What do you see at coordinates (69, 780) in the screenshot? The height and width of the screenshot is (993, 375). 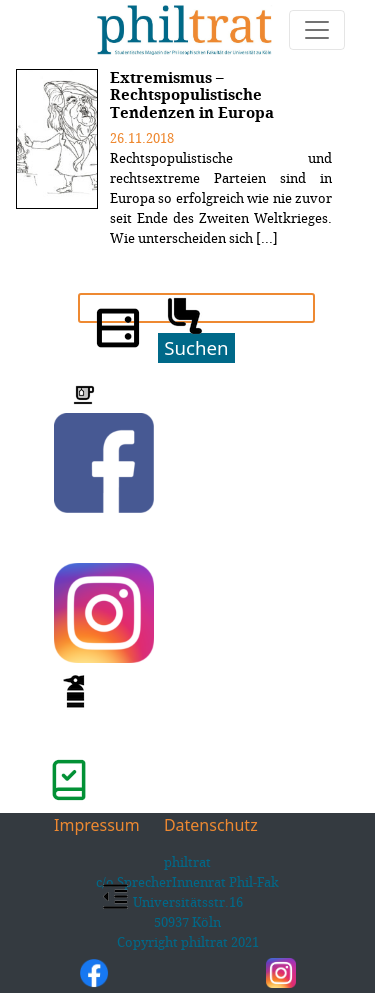 I see `mark a book as read or completed` at bounding box center [69, 780].